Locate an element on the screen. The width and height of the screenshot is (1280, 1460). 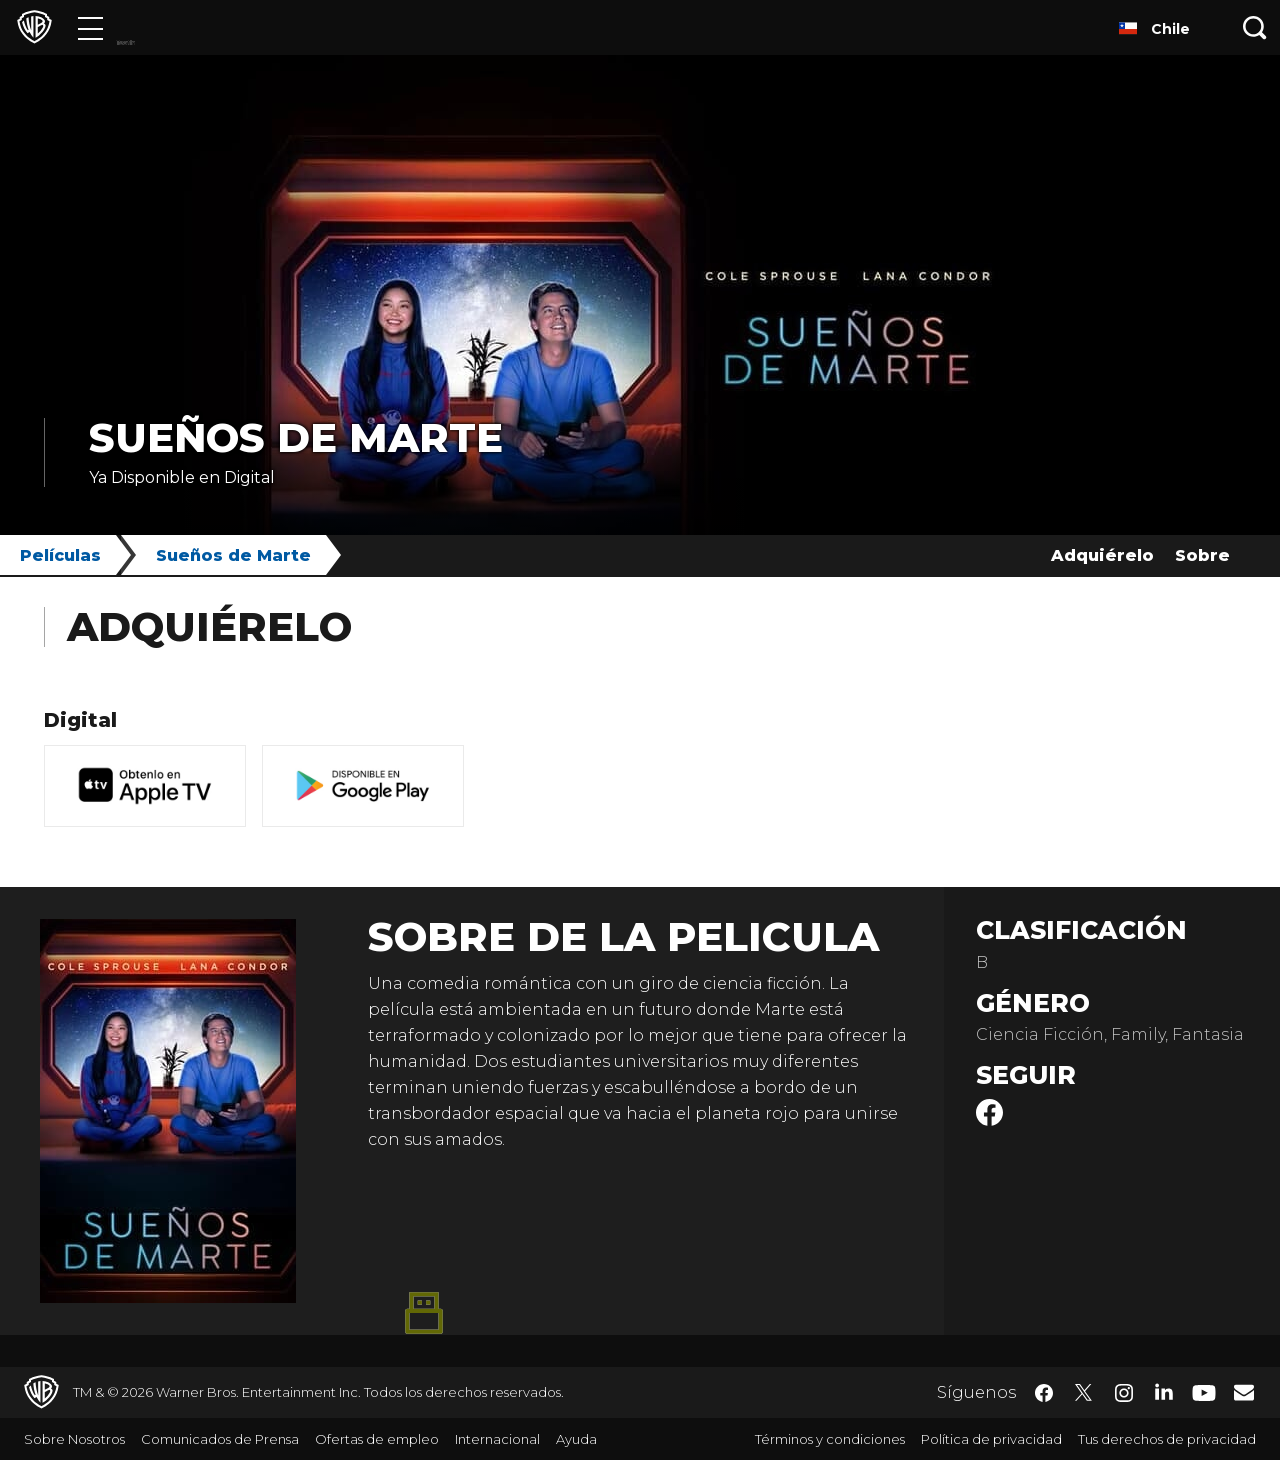
access USB drive or external storage is located at coordinates (424, 1313).